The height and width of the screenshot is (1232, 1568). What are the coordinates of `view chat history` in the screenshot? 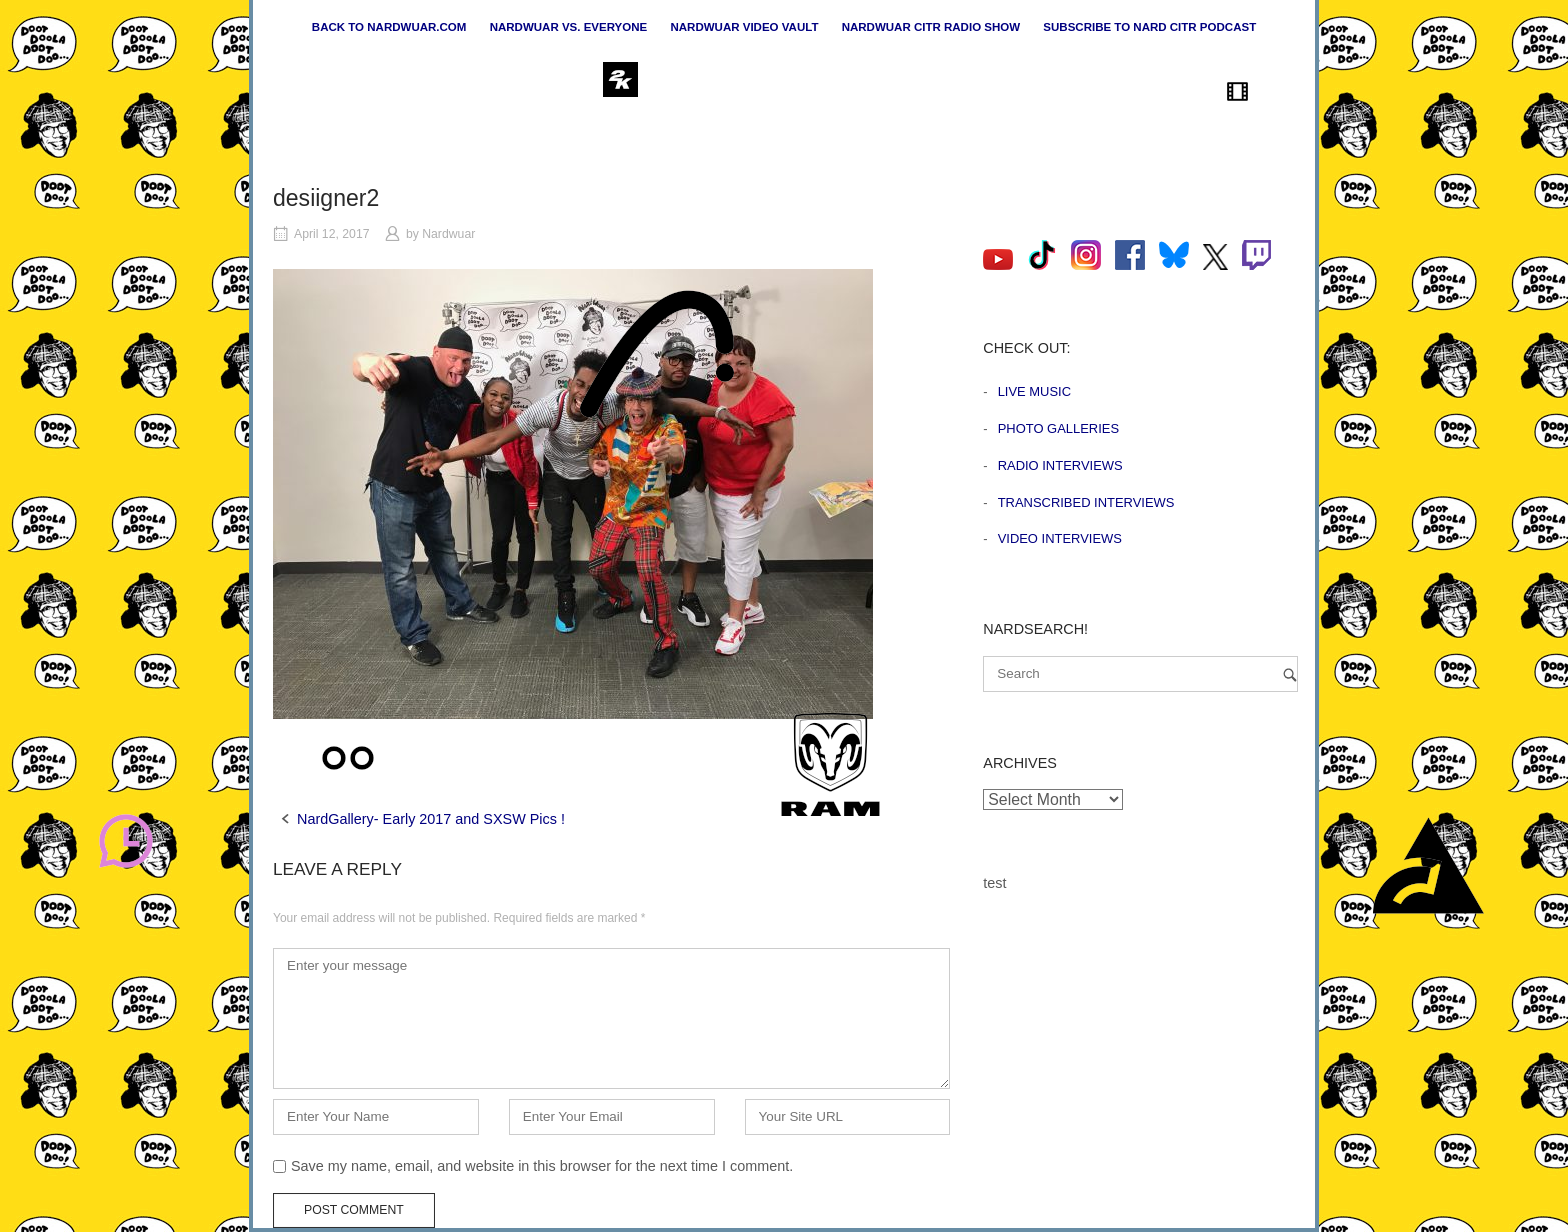 It's located at (126, 841).